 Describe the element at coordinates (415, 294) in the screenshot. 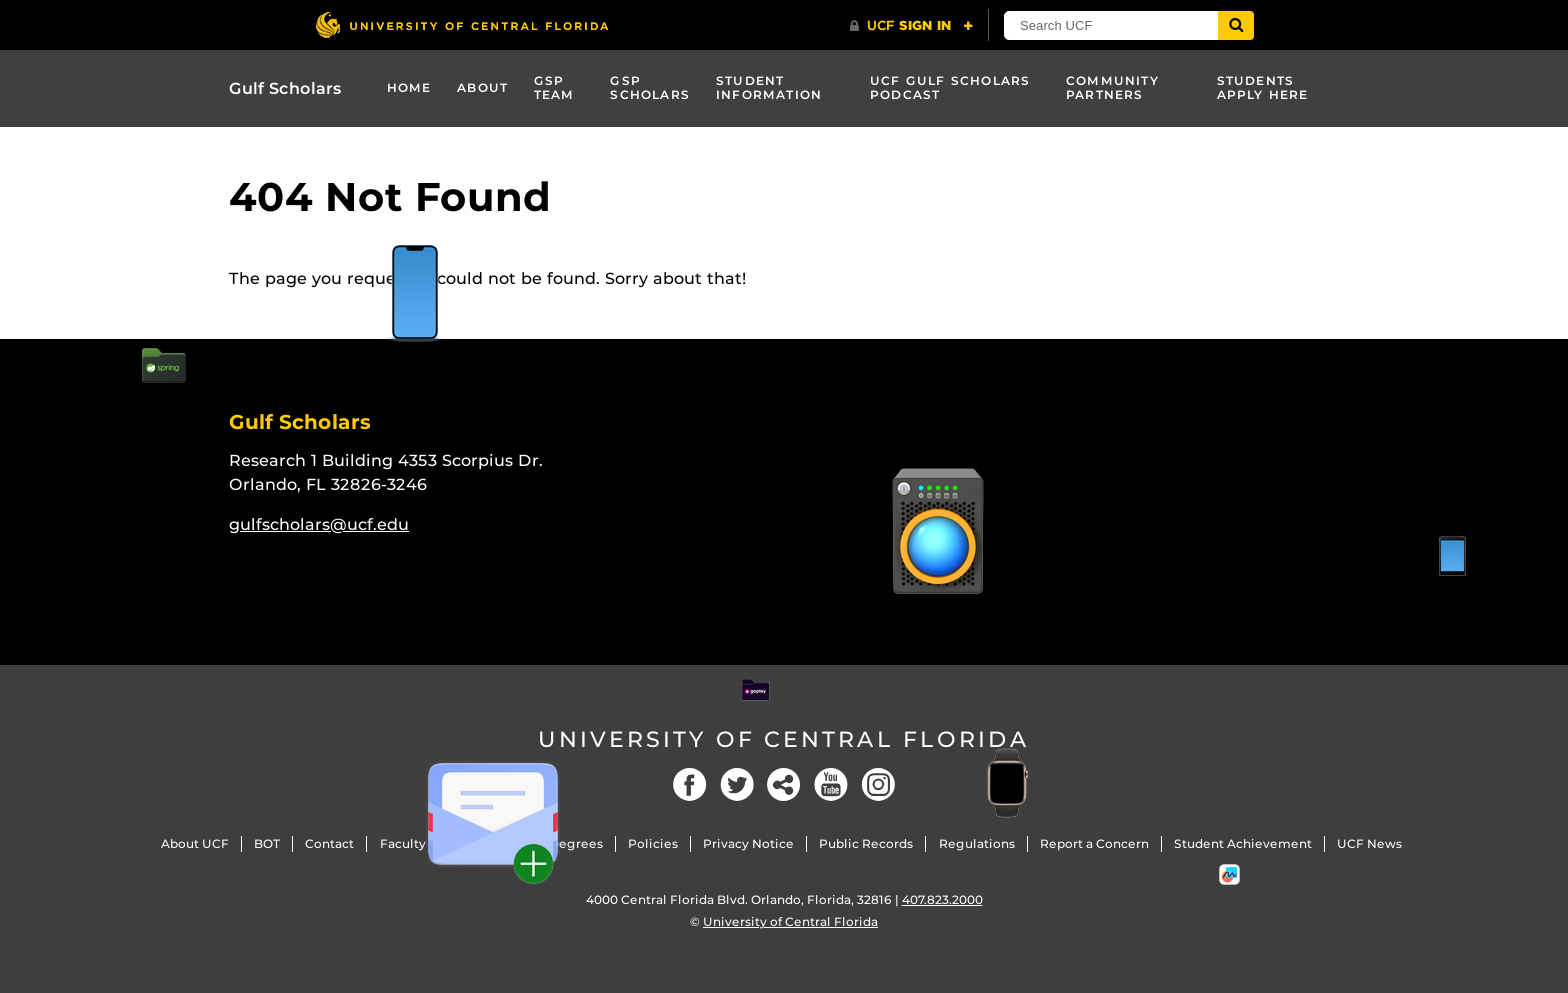

I see `iPhone 13 device icon` at that location.